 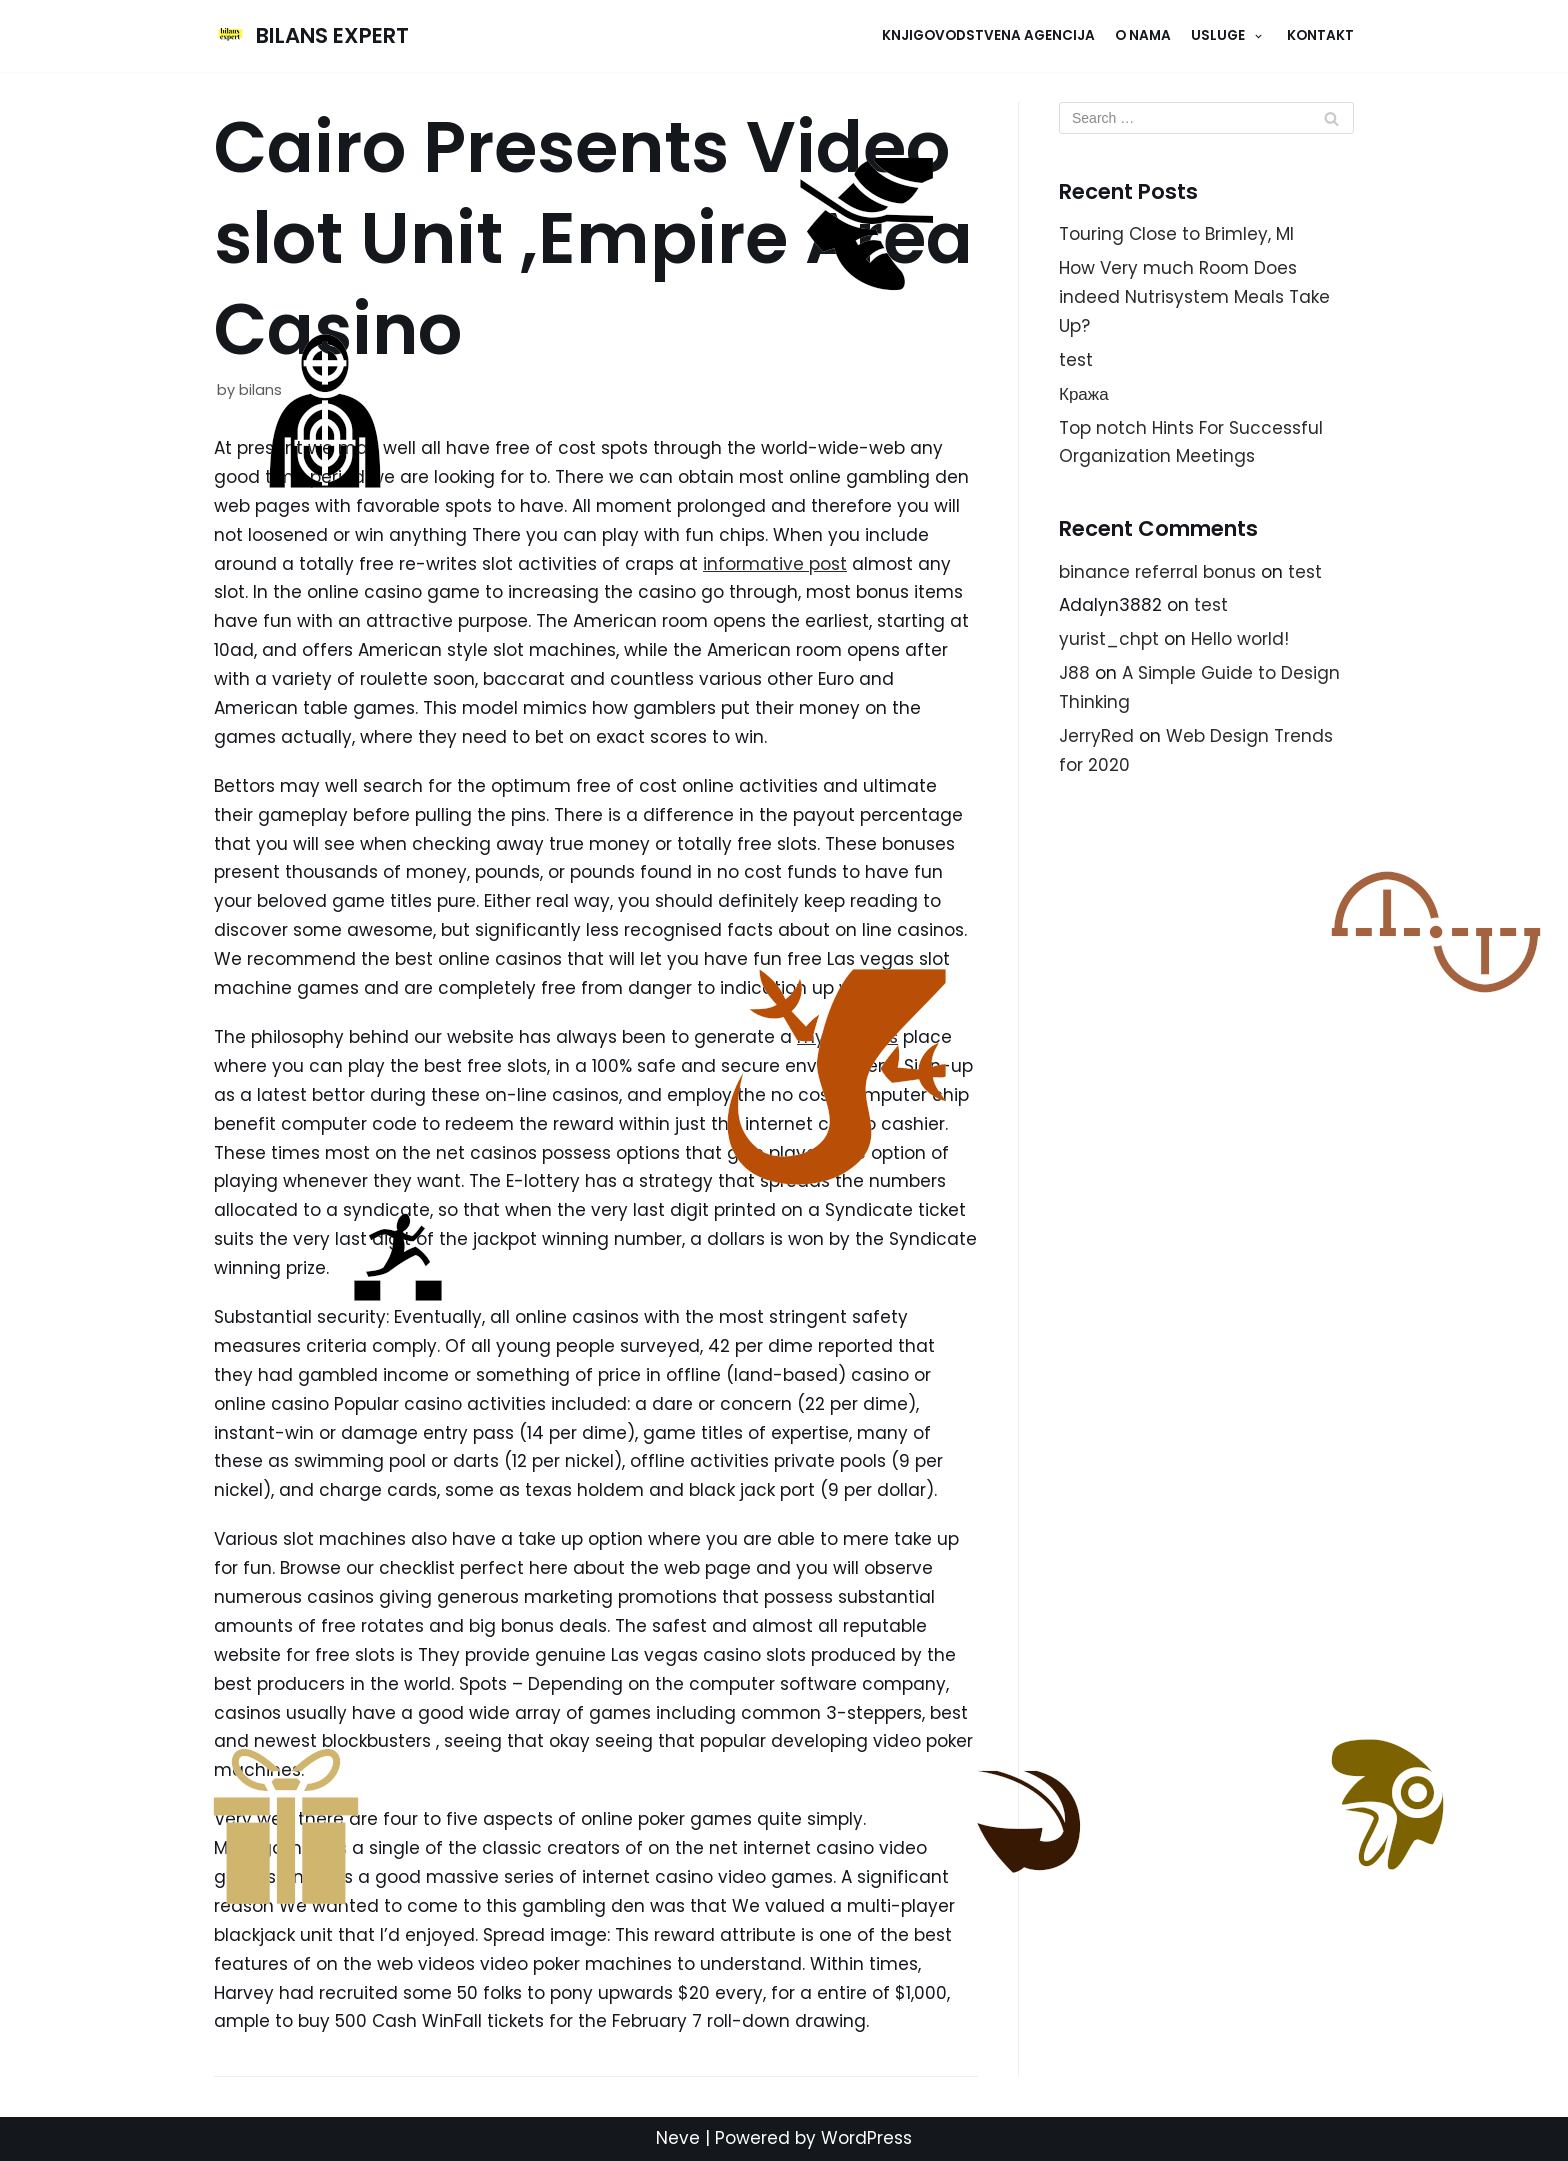 What do you see at coordinates (325, 411) in the screenshot?
I see `practice target for shooting range simulation` at bounding box center [325, 411].